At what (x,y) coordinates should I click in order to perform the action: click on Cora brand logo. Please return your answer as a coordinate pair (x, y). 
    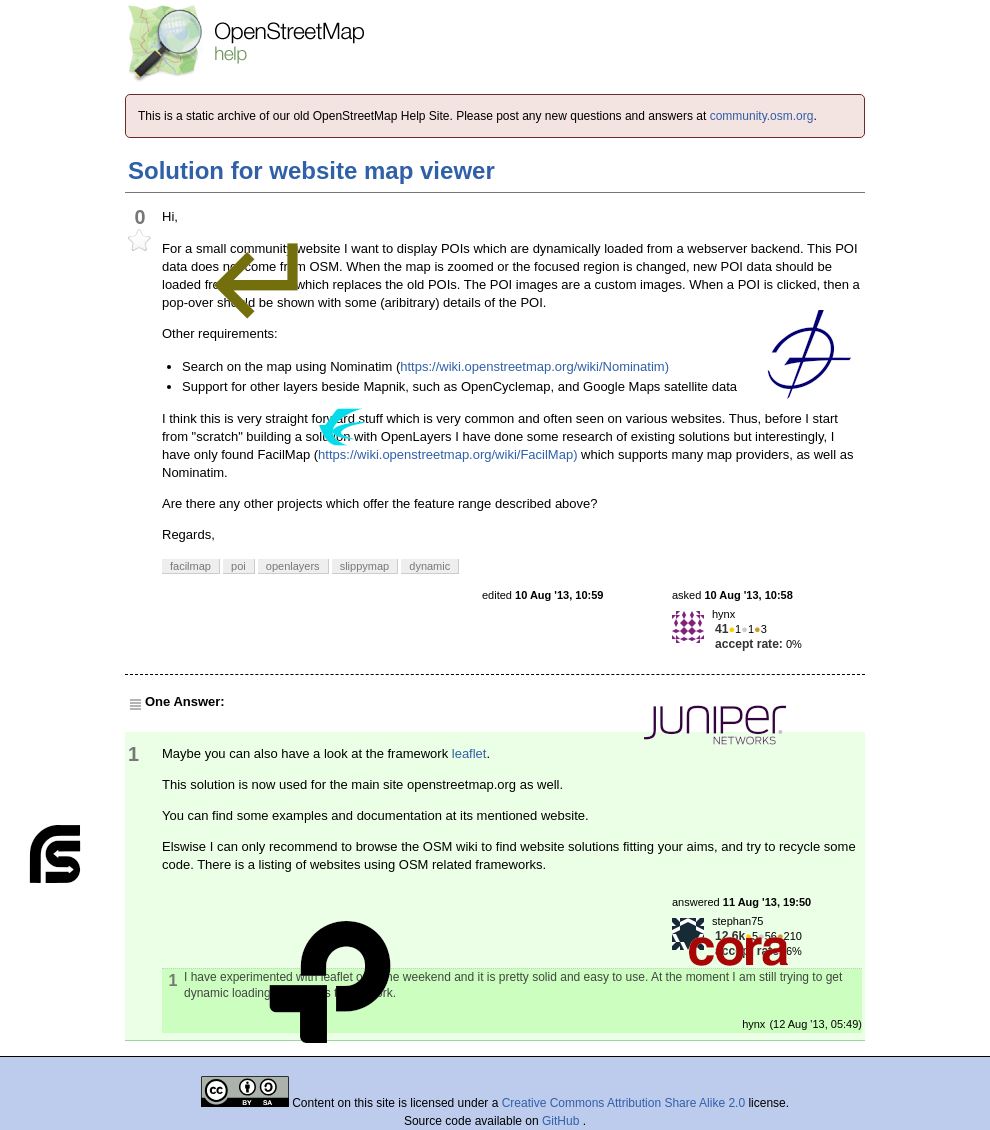
    Looking at the image, I should click on (738, 951).